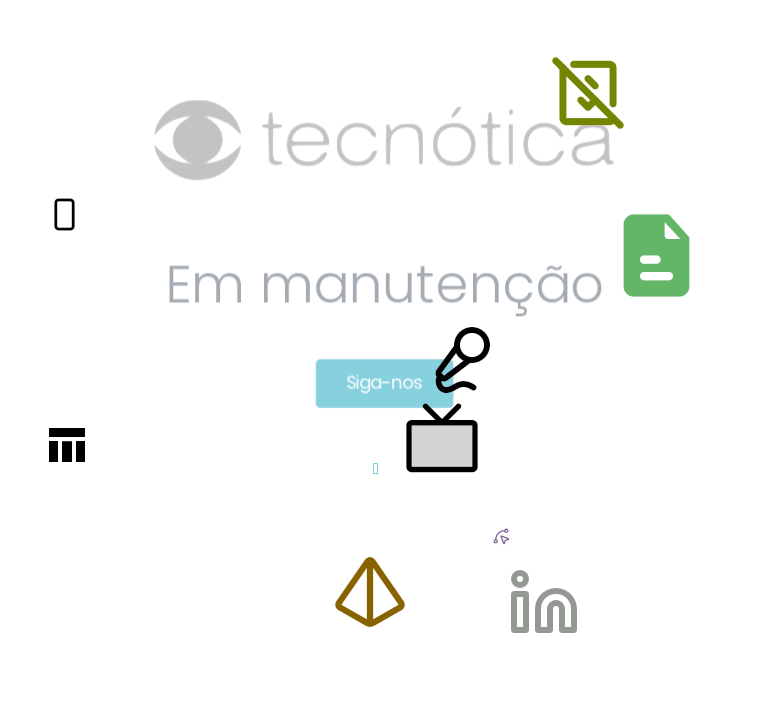 This screenshot has height=720, width=768. I want to click on edit or manipulate a vector path, so click(501, 536).